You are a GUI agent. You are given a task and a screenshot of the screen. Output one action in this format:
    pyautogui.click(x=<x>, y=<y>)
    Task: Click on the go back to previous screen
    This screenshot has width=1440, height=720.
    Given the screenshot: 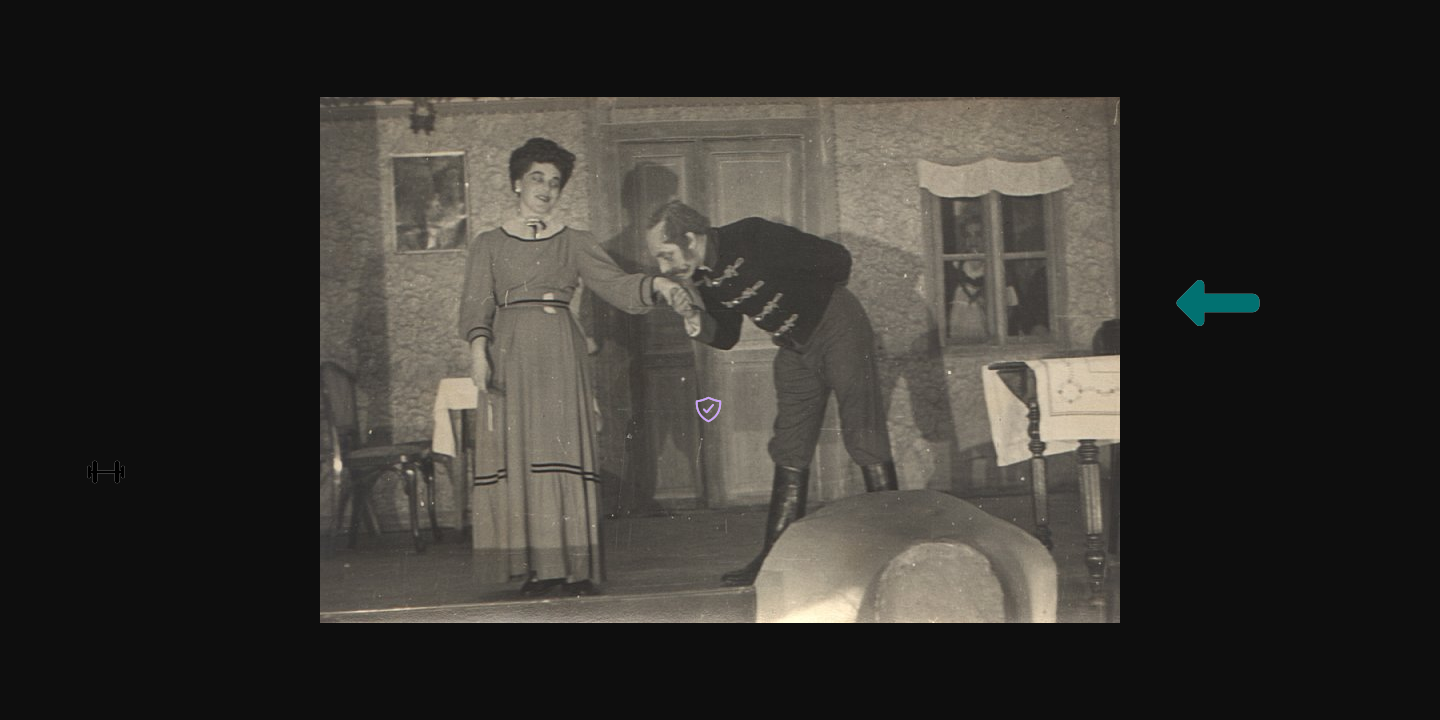 What is the action you would take?
    pyautogui.click(x=1218, y=303)
    